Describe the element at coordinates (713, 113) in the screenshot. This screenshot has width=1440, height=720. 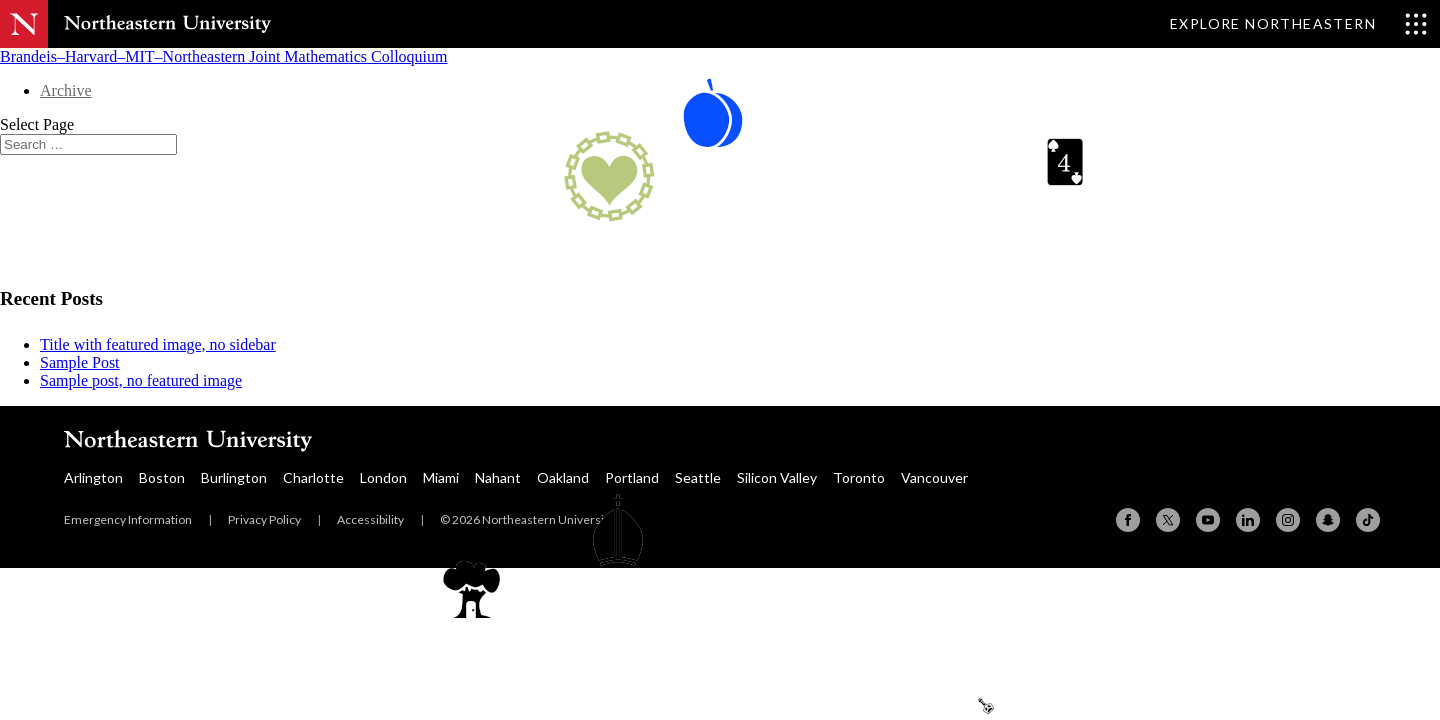
I see `select peach flavor or ingredient` at that location.